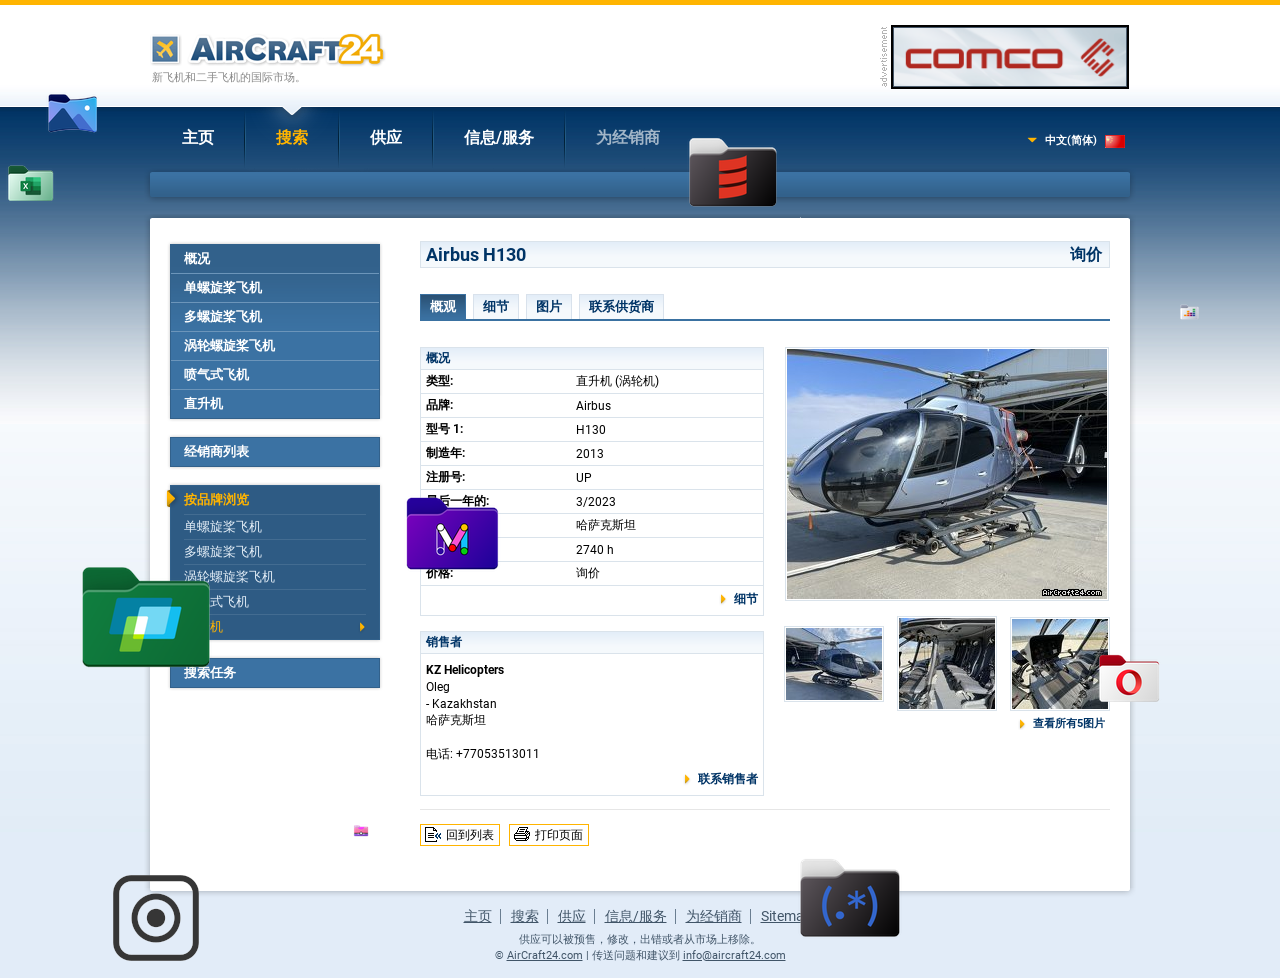  Describe the element at coordinates (452, 536) in the screenshot. I see `open wondershare mockitt project files` at that location.